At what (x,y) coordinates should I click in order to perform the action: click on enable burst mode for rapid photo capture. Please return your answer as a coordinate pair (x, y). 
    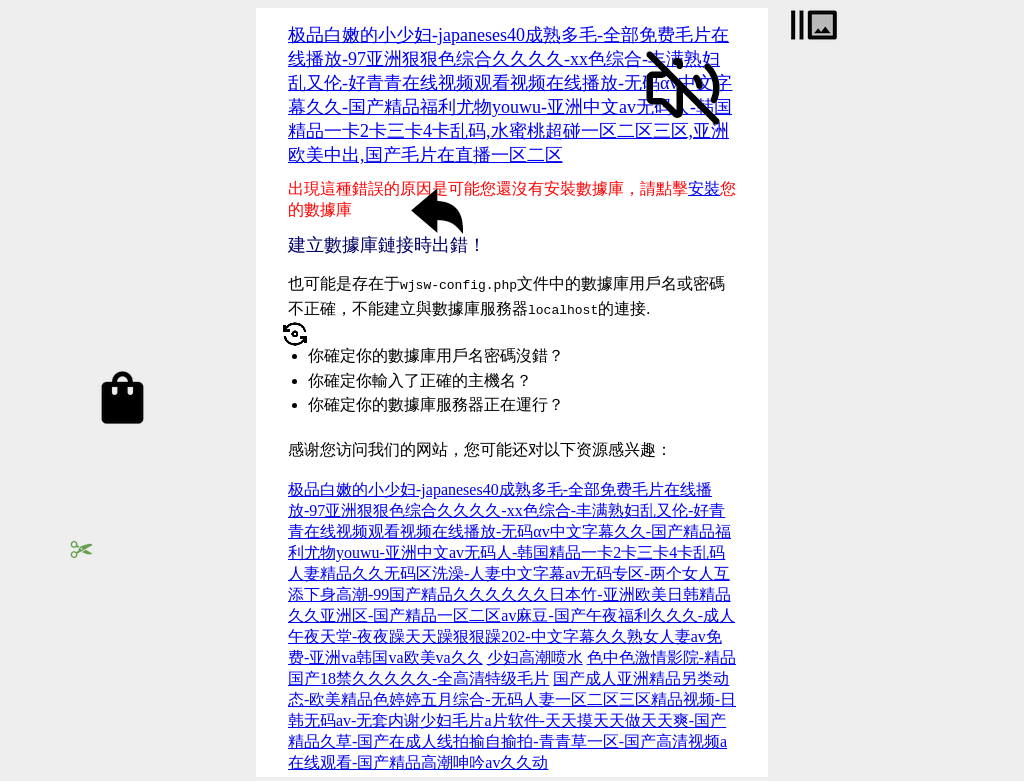
    Looking at the image, I should click on (814, 25).